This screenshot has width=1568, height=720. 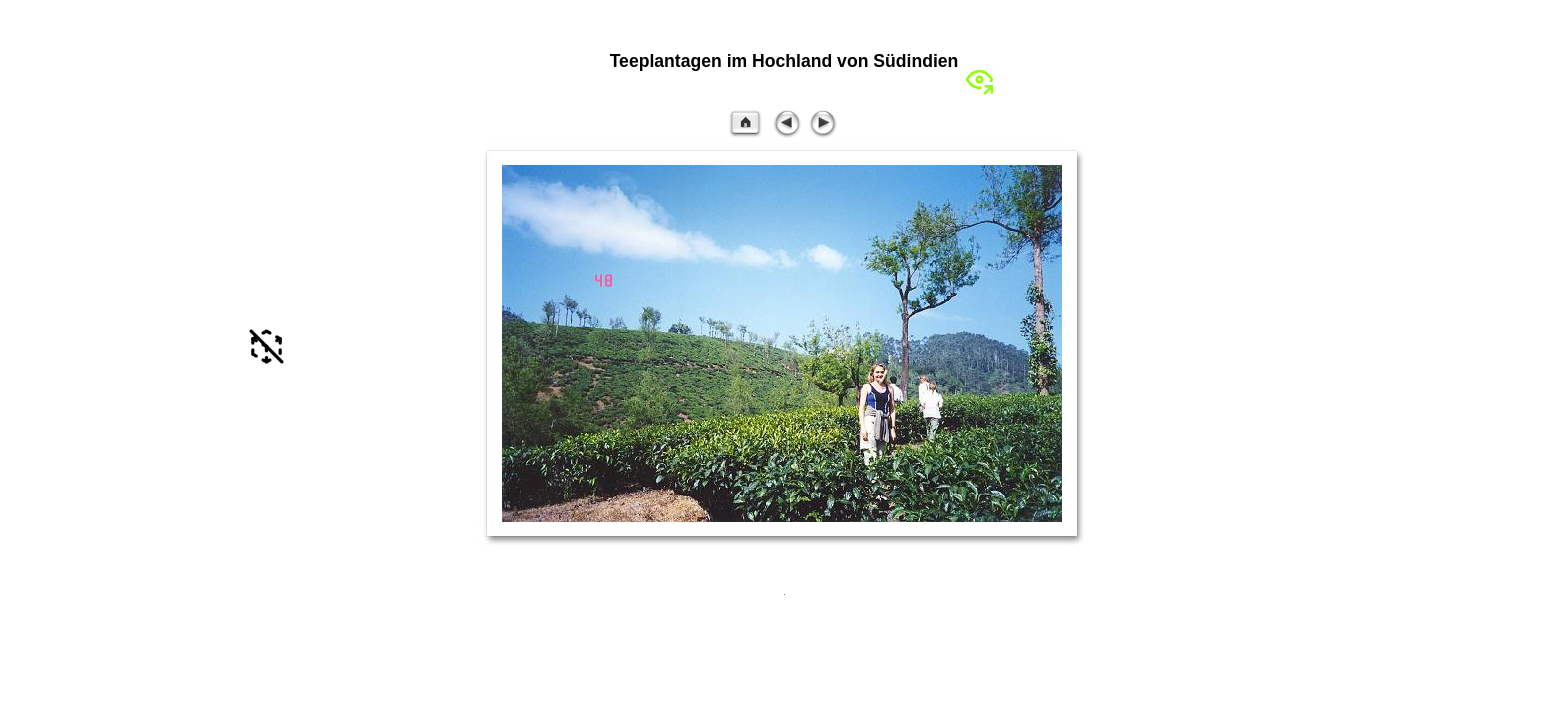 What do you see at coordinates (603, 280) in the screenshot?
I see `indicates item number 48 in a list or sequence` at bounding box center [603, 280].